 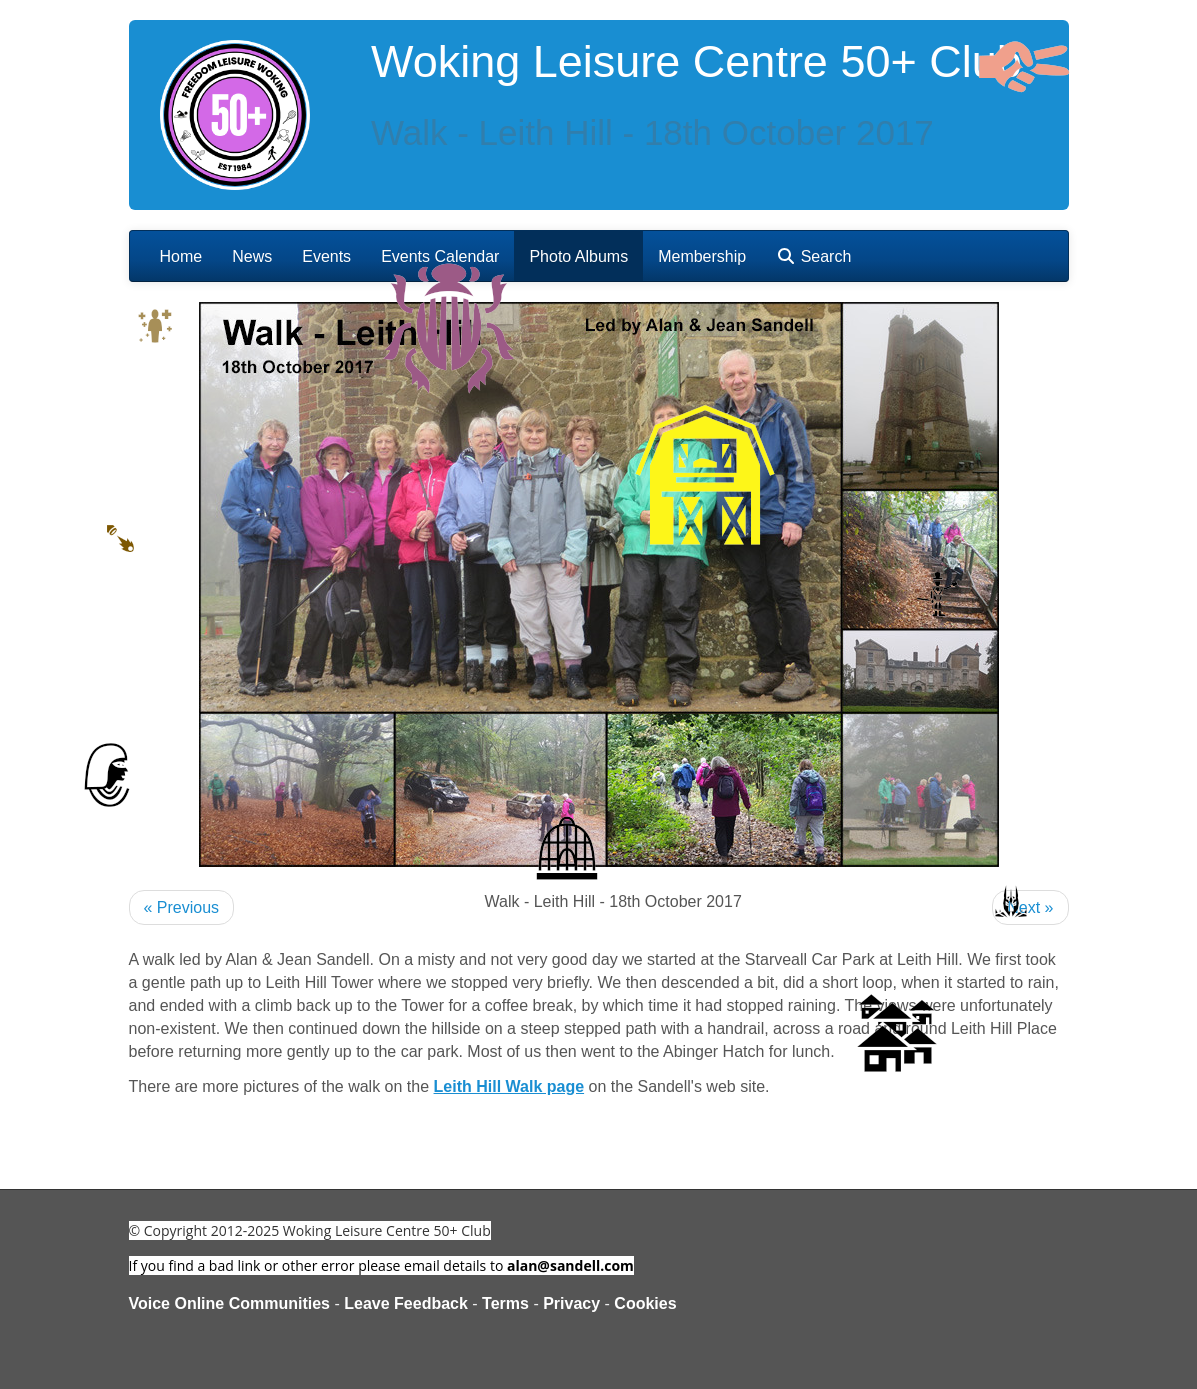 I want to click on scissors gesture in rock-paper-scissors game, so click(x=1025, y=61).